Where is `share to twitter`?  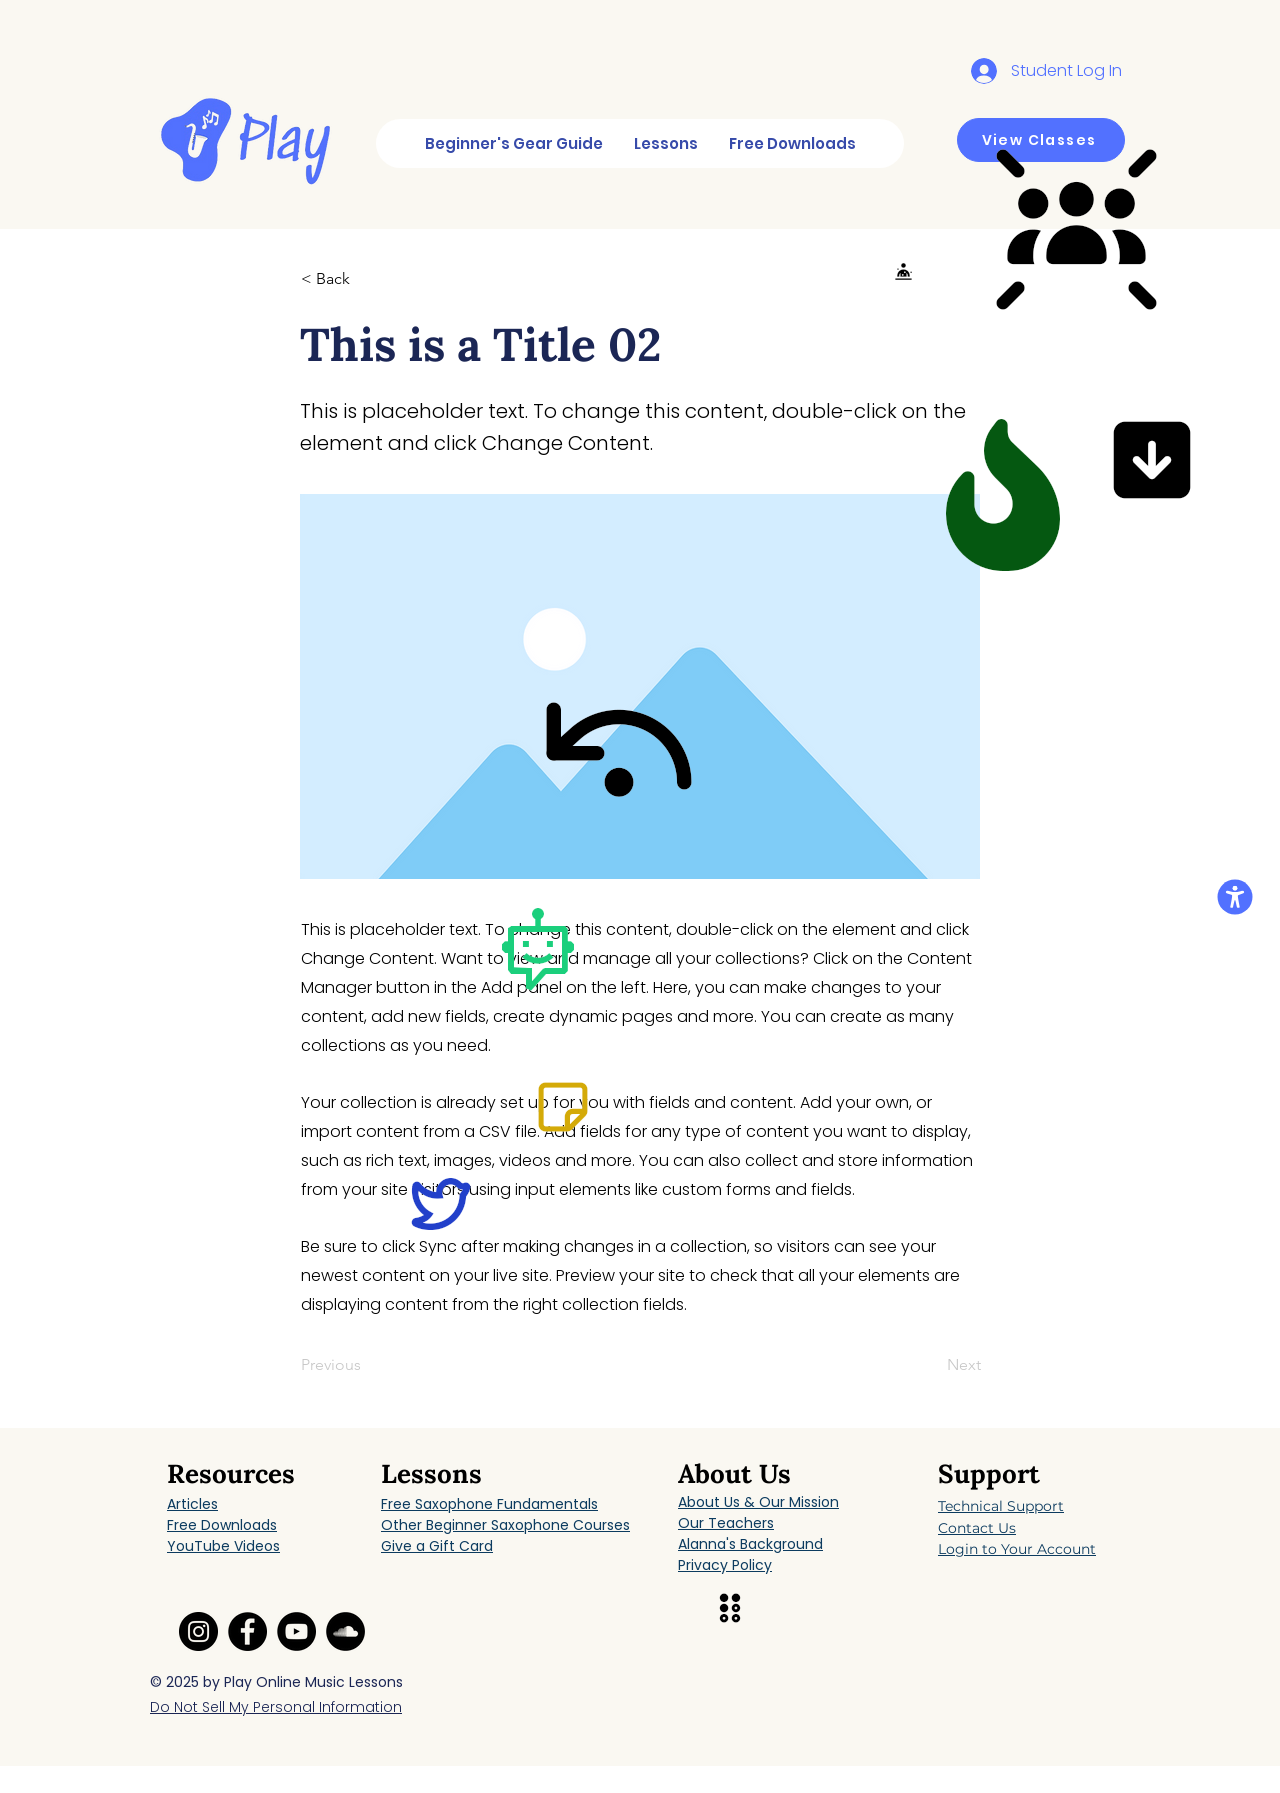 share to twitter is located at coordinates (441, 1204).